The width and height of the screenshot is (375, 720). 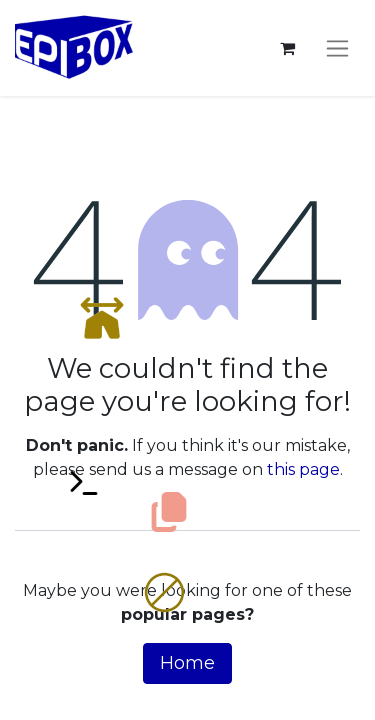 I want to click on copy to clipboard, so click(x=169, y=512).